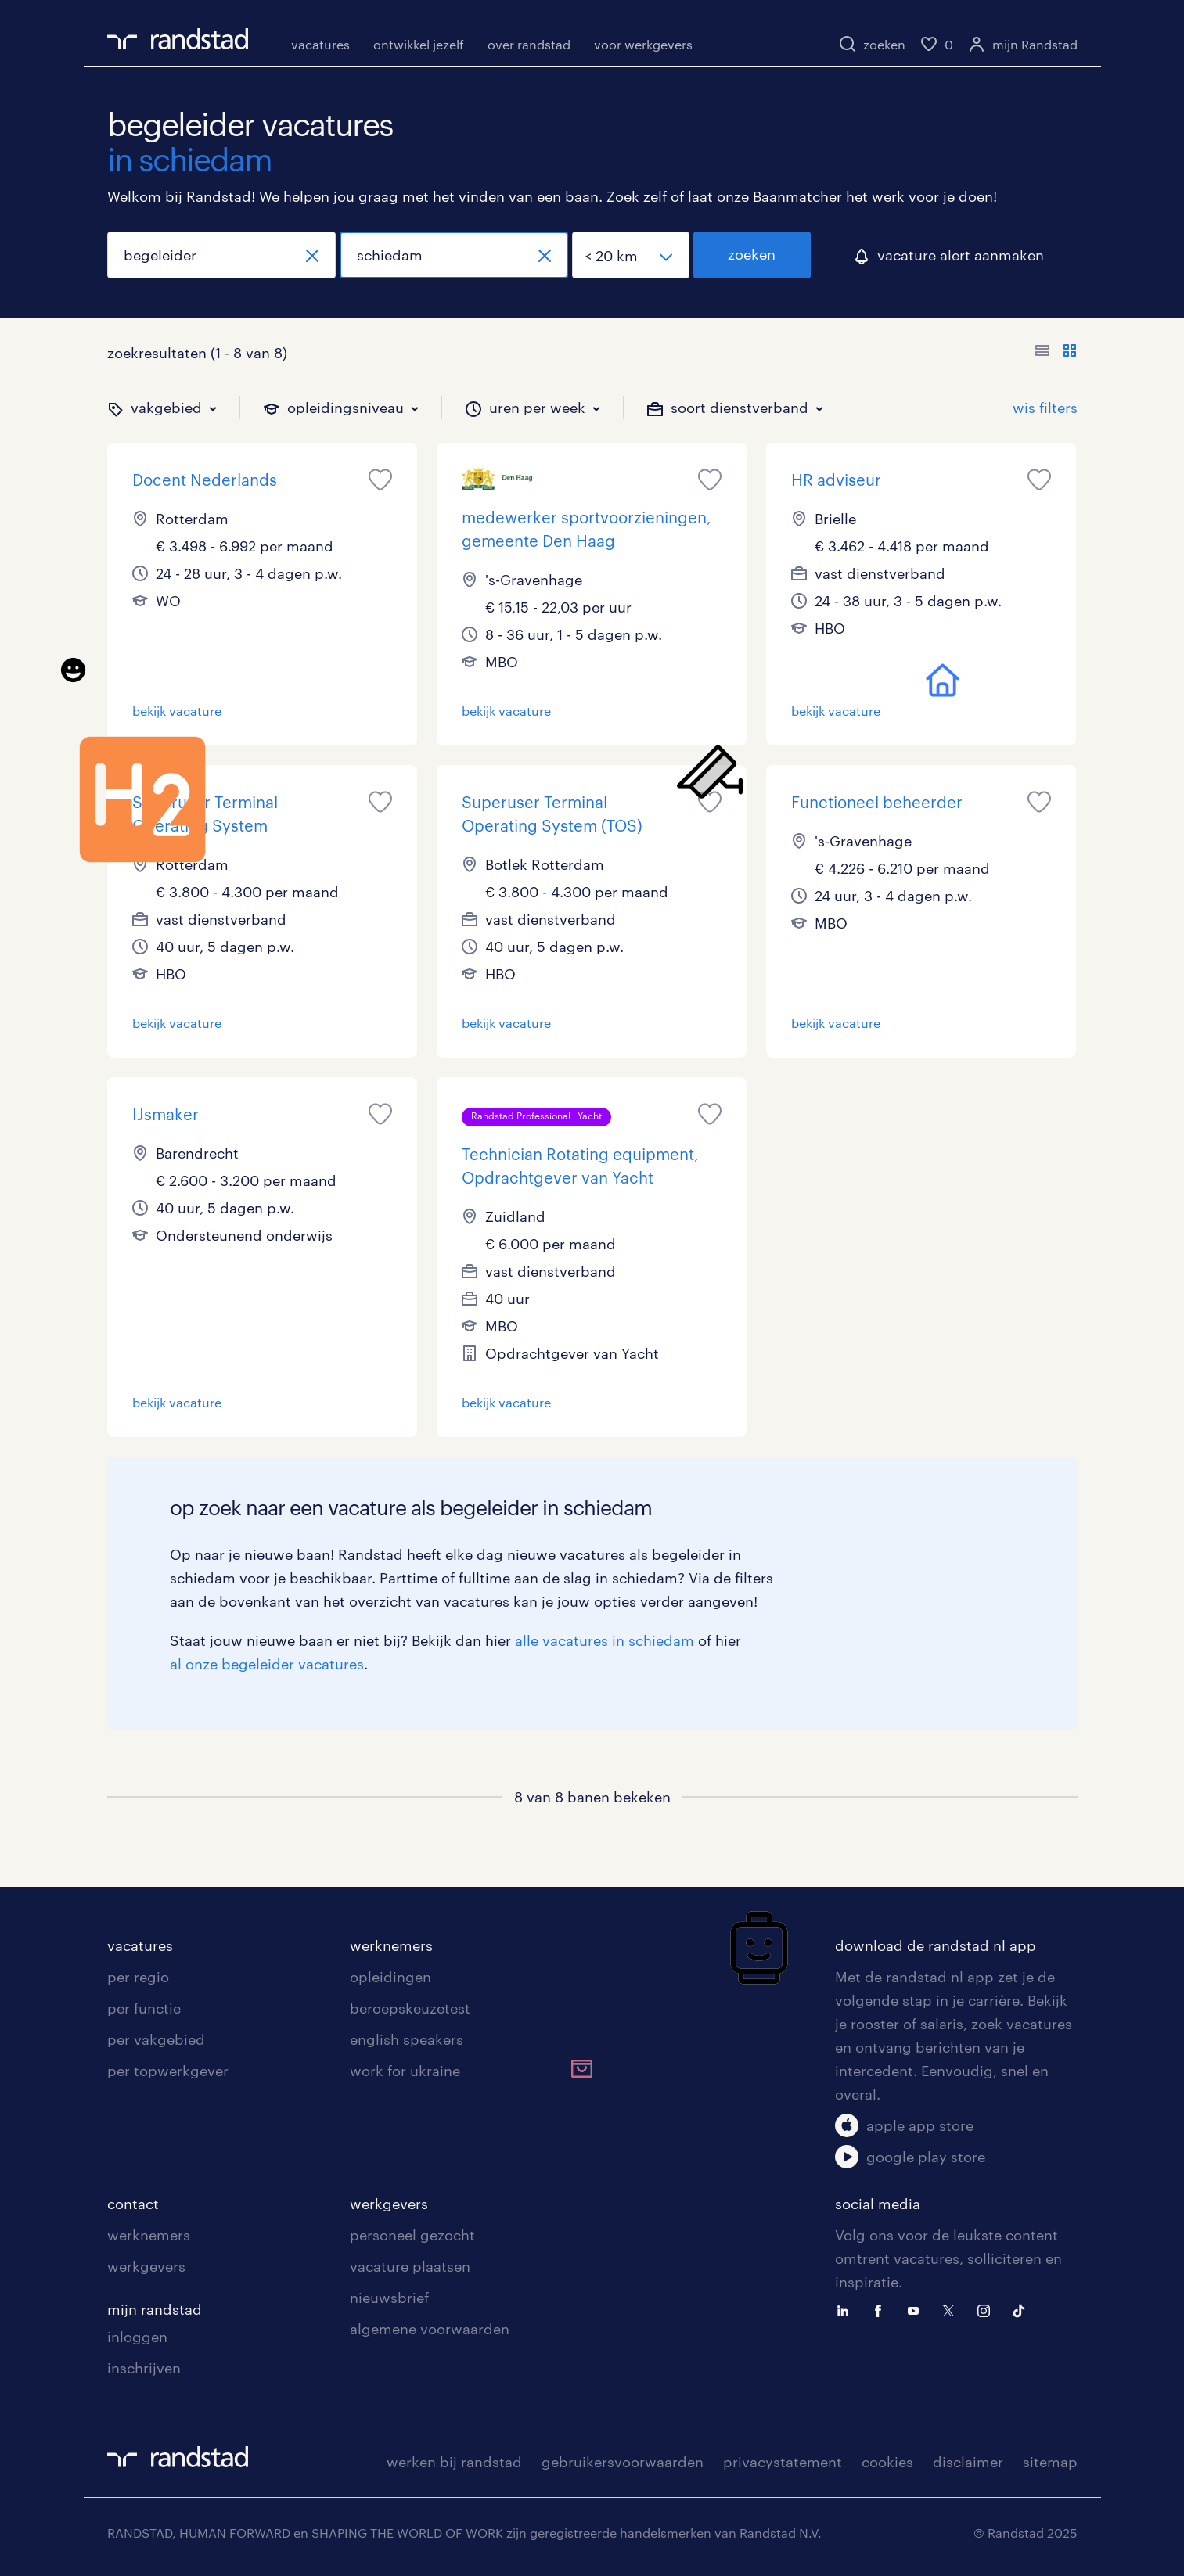  I want to click on view your shopping bag, so click(581, 2068).